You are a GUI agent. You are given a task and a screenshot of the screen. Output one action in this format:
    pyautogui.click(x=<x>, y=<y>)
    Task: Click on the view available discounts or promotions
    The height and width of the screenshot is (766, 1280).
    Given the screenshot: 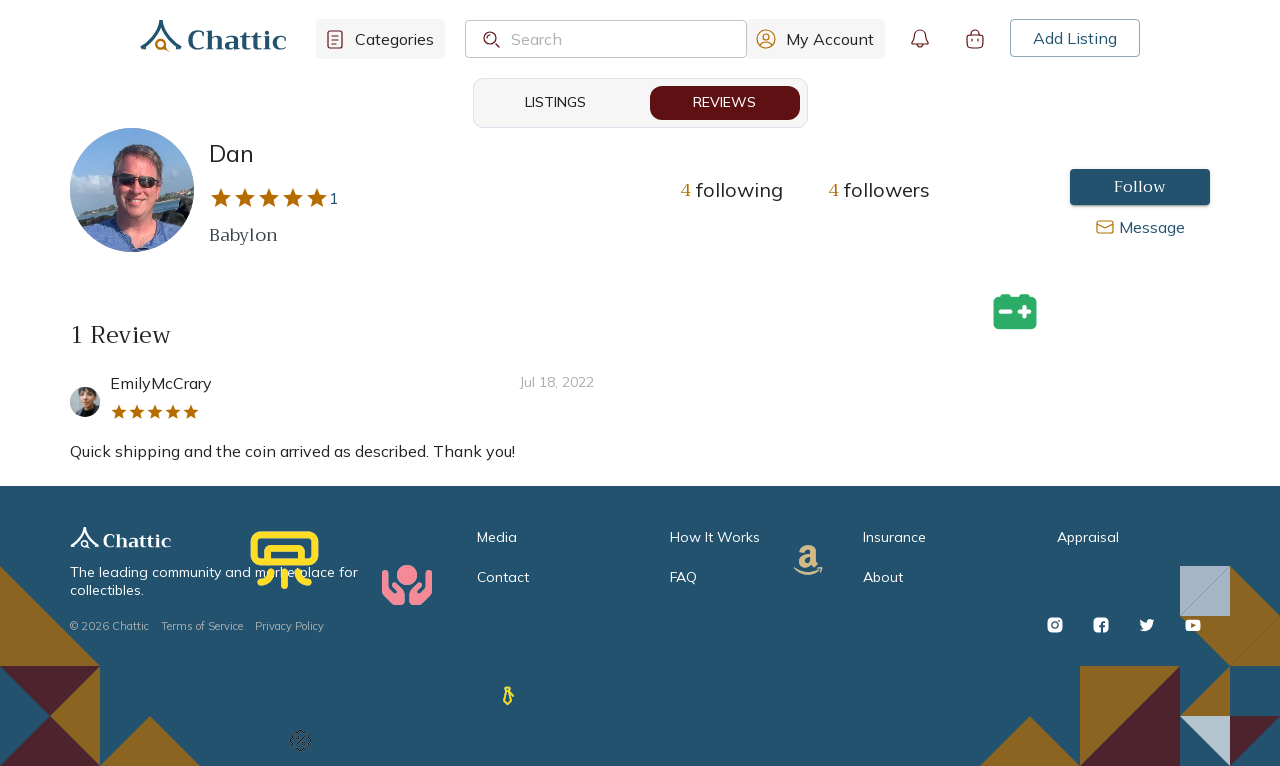 What is the action you would take?
    pyautogui.click(x=300, y=740)
    